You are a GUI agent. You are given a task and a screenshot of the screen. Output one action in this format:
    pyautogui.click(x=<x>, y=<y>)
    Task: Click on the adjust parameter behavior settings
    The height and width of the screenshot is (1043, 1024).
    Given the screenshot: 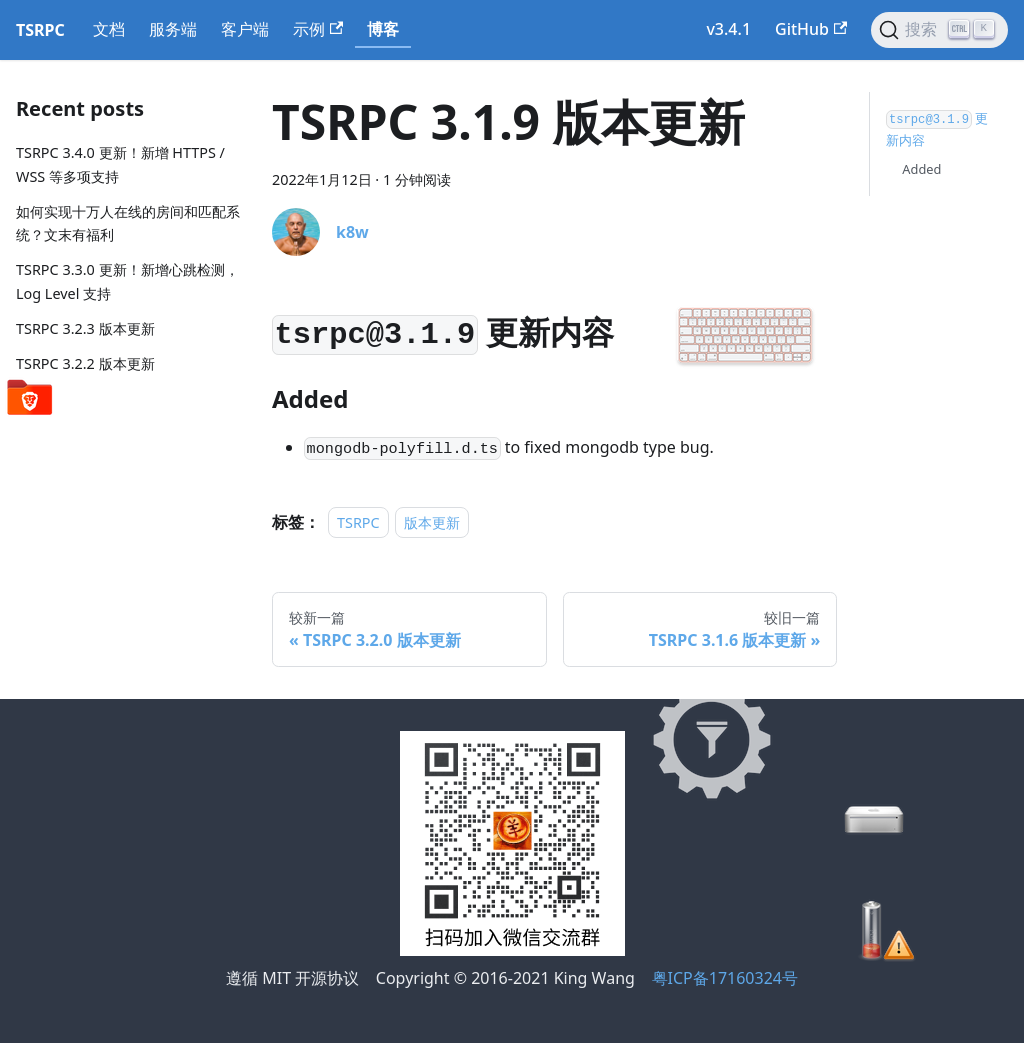 What is the action you would take?
    pyautogui.click(x=712, y=740)
    